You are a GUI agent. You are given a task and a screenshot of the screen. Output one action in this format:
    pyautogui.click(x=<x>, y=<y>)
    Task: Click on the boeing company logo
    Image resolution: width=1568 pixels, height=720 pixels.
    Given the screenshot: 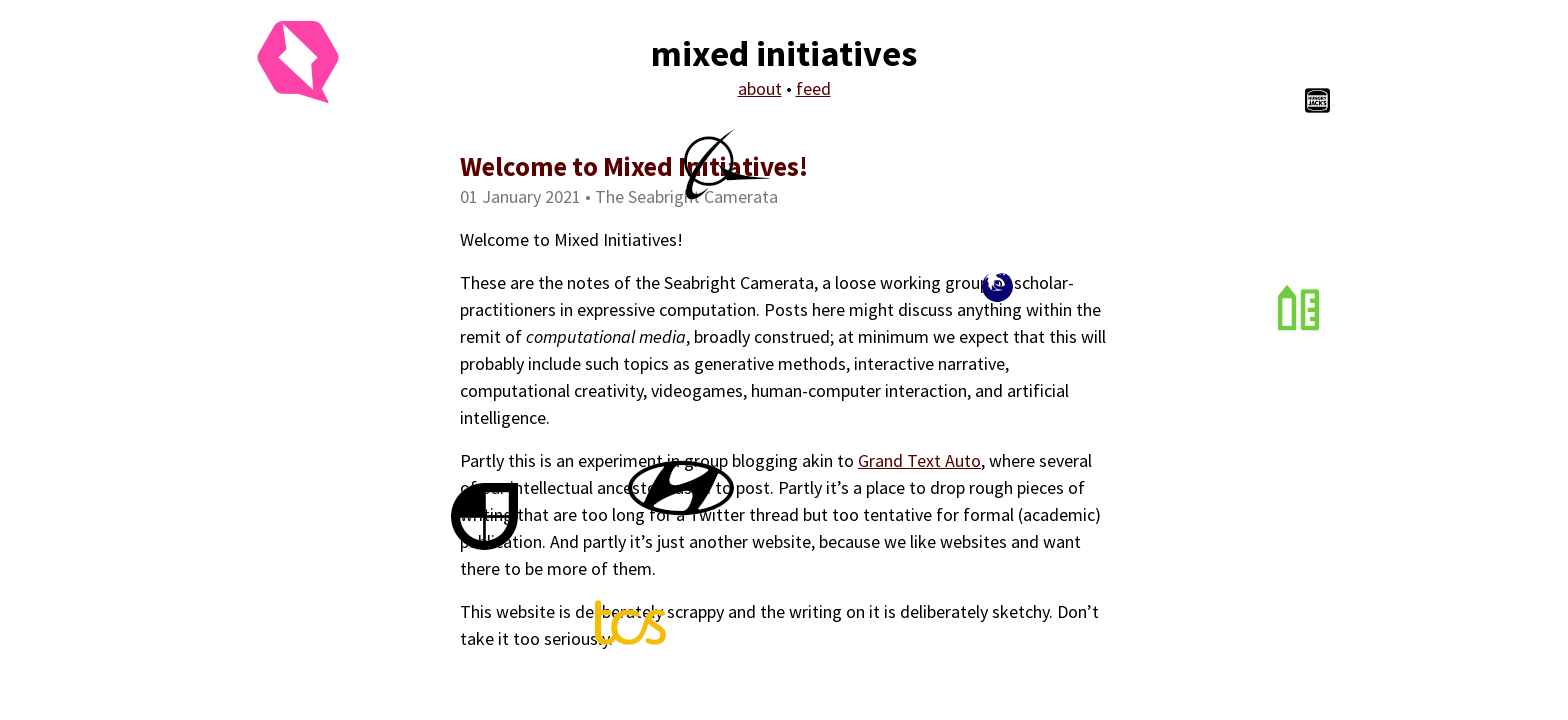 What is the action you would take?
    pyautogui.click(x=727, y=164)
    